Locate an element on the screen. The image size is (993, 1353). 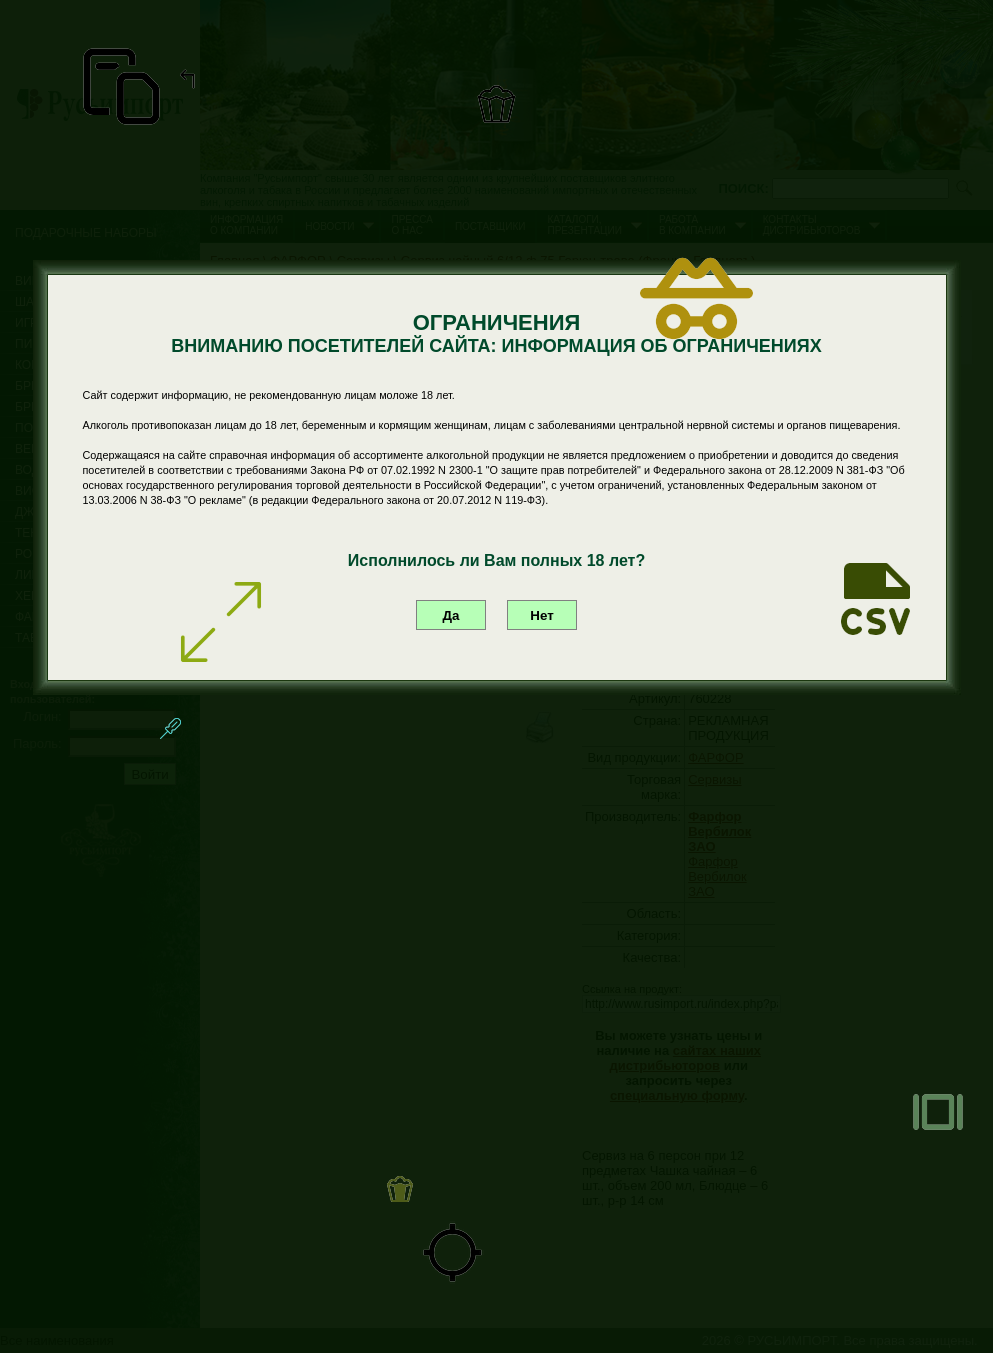
undo or go back to previous action is located at coordinates (188, 79).